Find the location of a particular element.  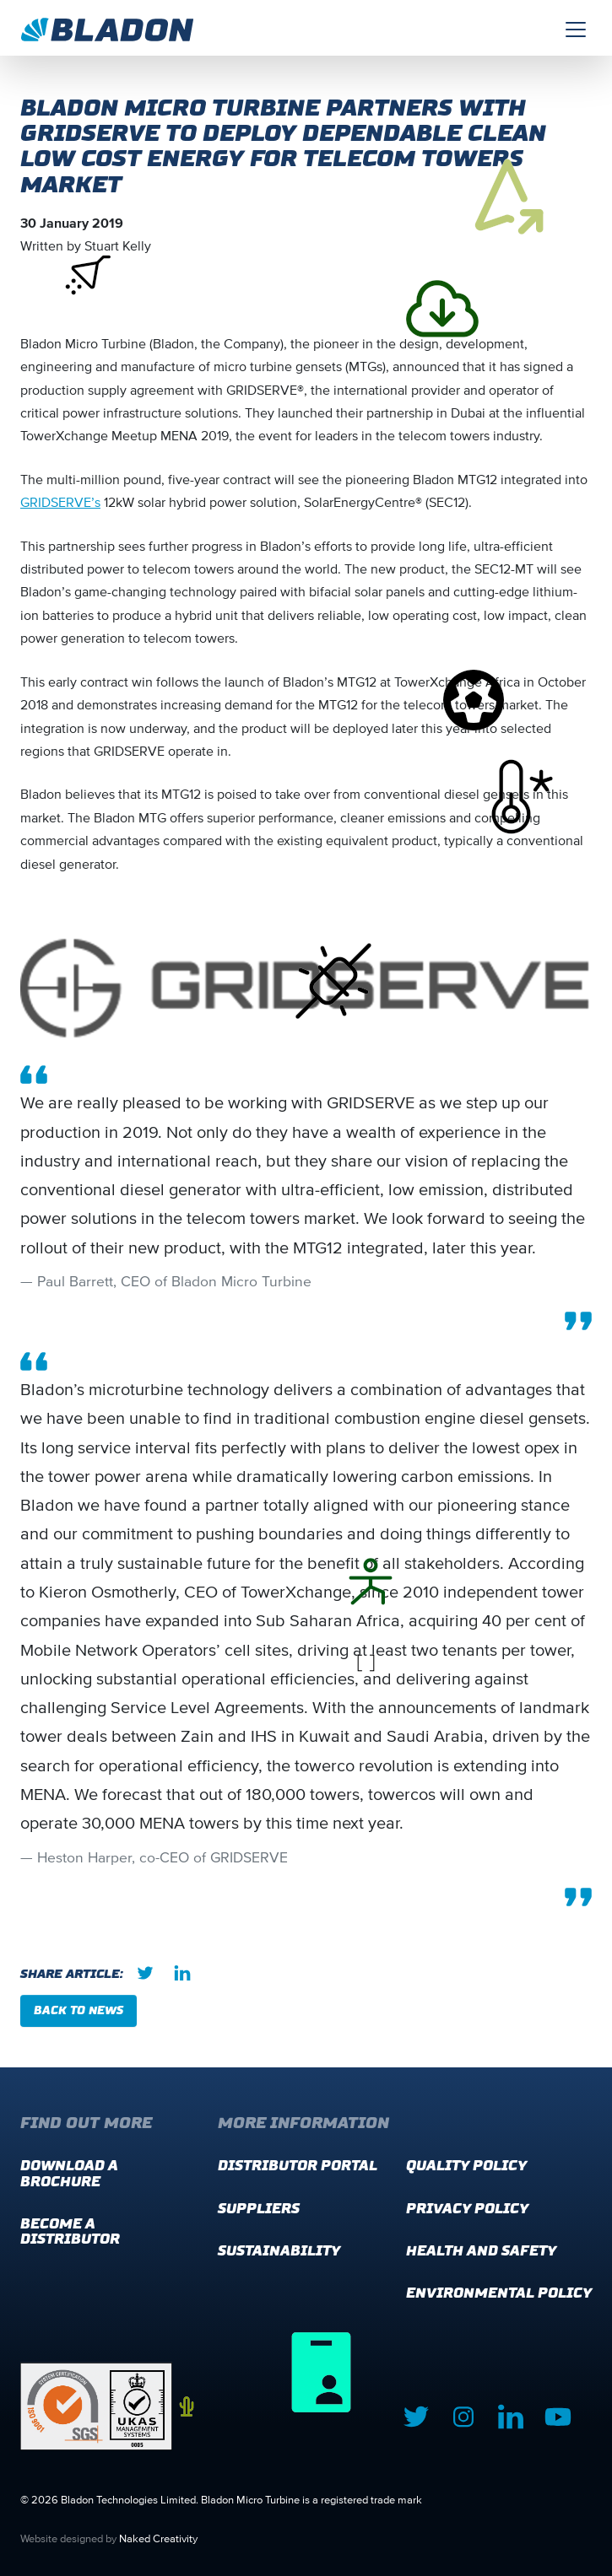

indicates low temperature or cold conditions is located at coordinates (513, 796).